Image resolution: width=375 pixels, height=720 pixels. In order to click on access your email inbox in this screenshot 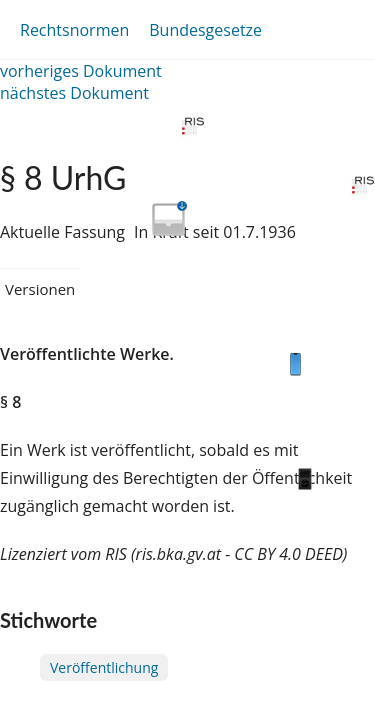, I will do `click(168, 219)`.